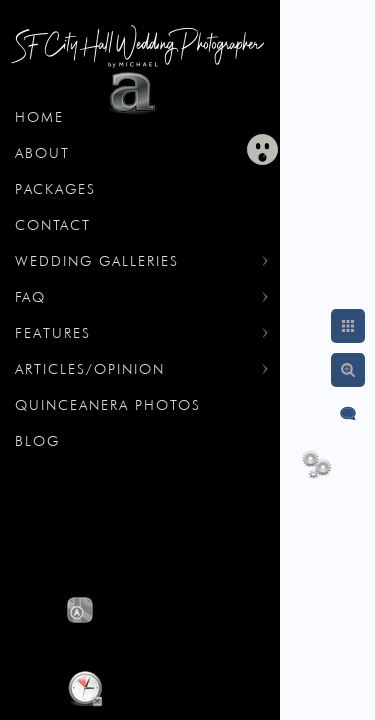 Image resolution: width=375 pixels, height=720 pixels. Describe the element at coordinates (262, 149) in the screenshot. I see `surprised reaction emoji` at that location.